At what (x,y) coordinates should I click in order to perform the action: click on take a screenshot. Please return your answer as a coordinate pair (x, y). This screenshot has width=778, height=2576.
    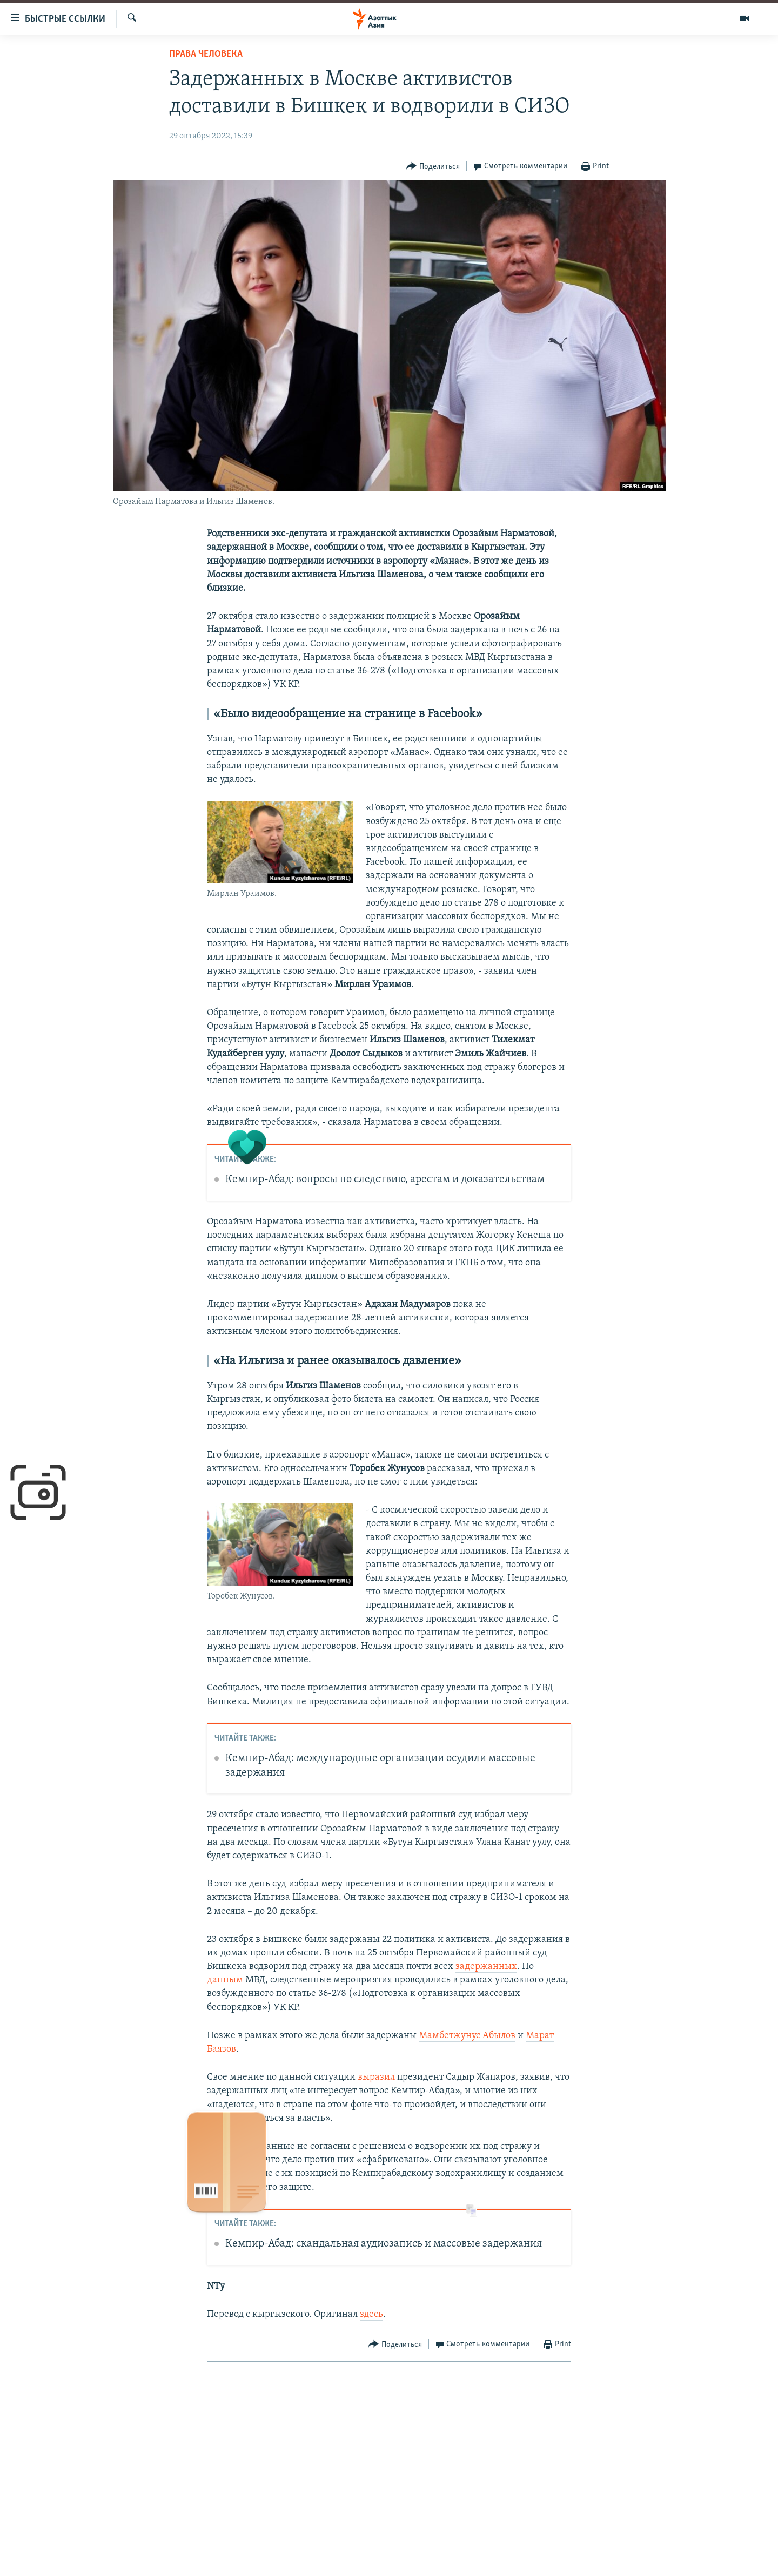
    Looking at the image, I should click on (38, 1492).